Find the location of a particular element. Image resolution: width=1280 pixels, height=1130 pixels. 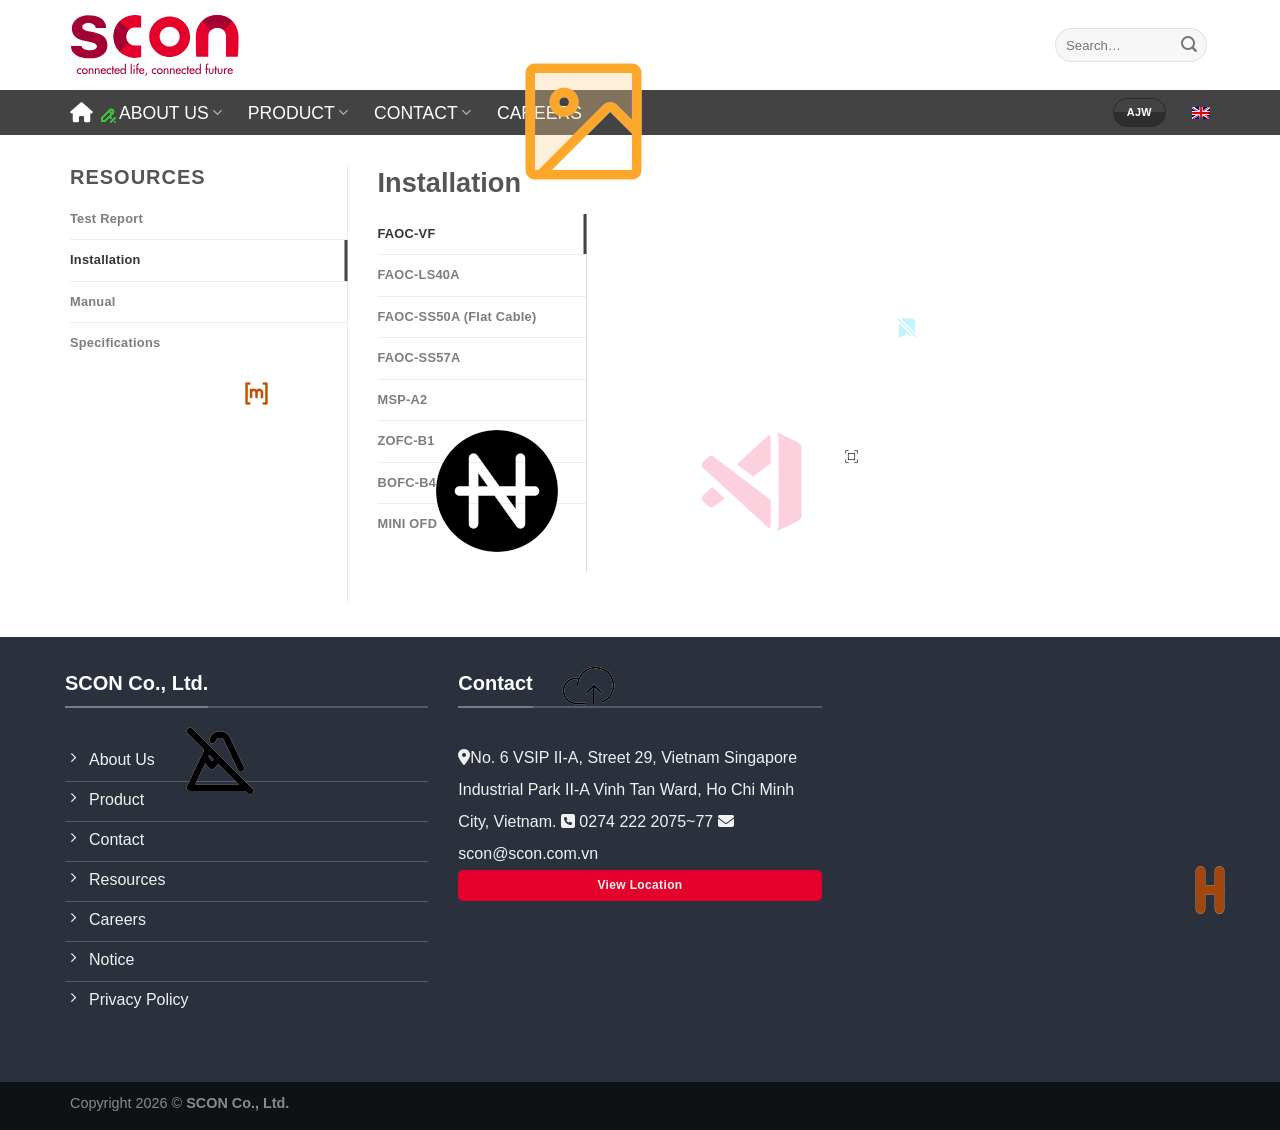

scan a QR code or barcode is located at coordinates (851, 456).